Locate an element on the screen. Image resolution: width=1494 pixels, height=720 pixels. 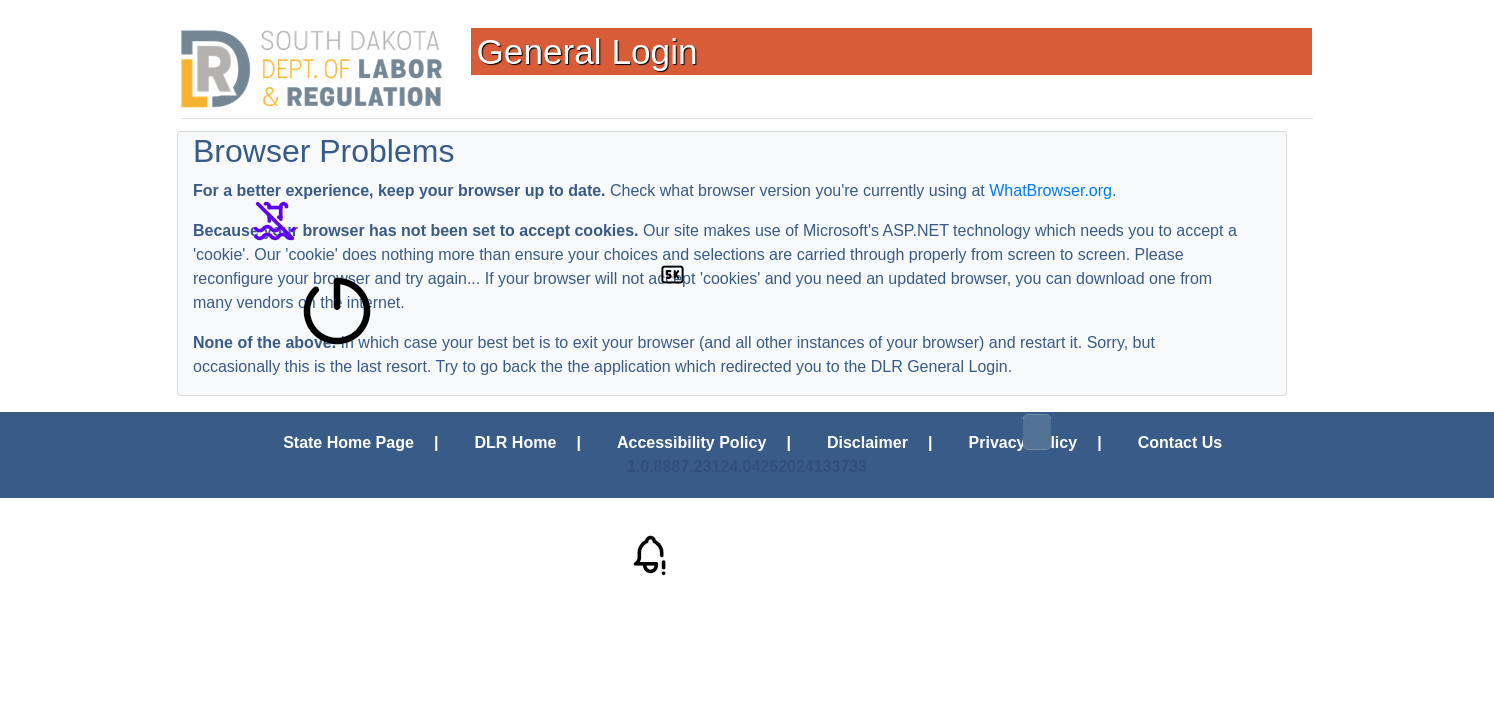
indicates 5k video or image resolution is located at coordinates (672, 274).